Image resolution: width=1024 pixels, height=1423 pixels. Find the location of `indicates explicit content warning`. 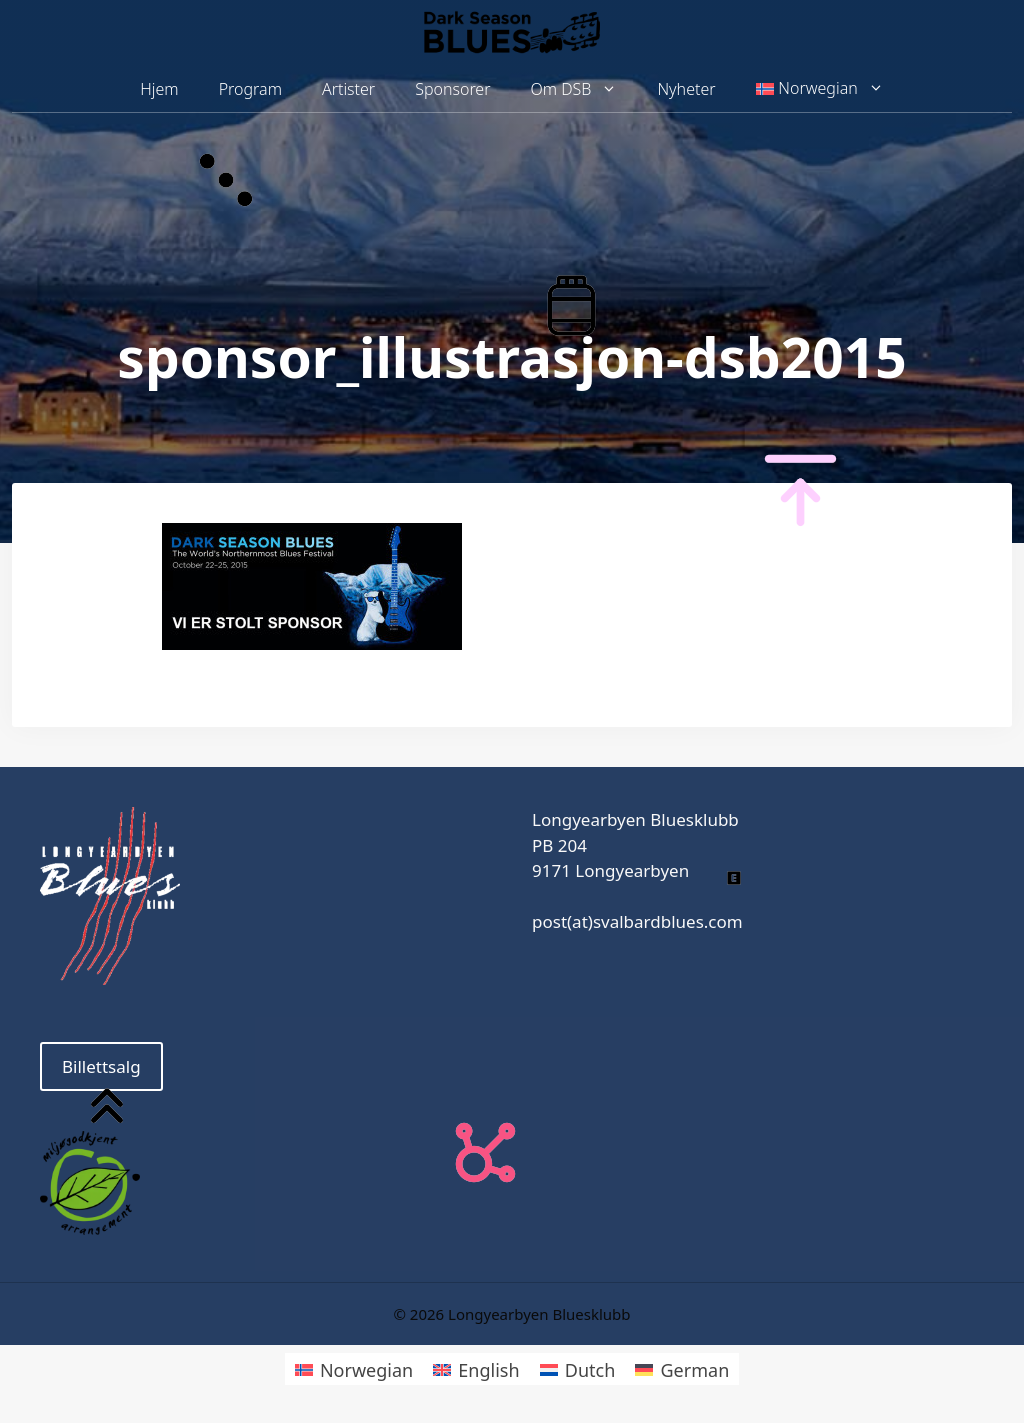

indicates explicit content warning is located at coordinates (734, 878).